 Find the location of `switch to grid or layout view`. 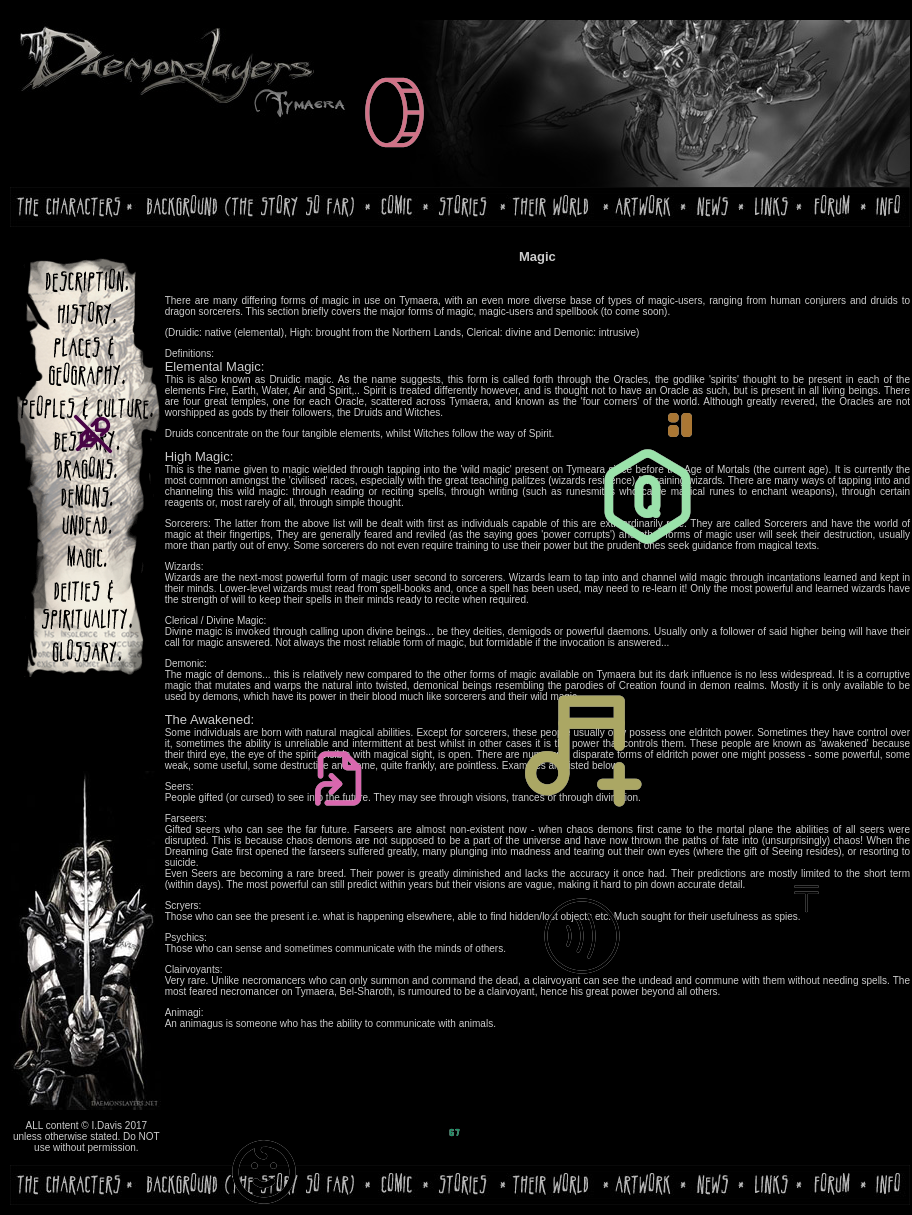

switch to grid or layout view is located at coordinates (680, 425).